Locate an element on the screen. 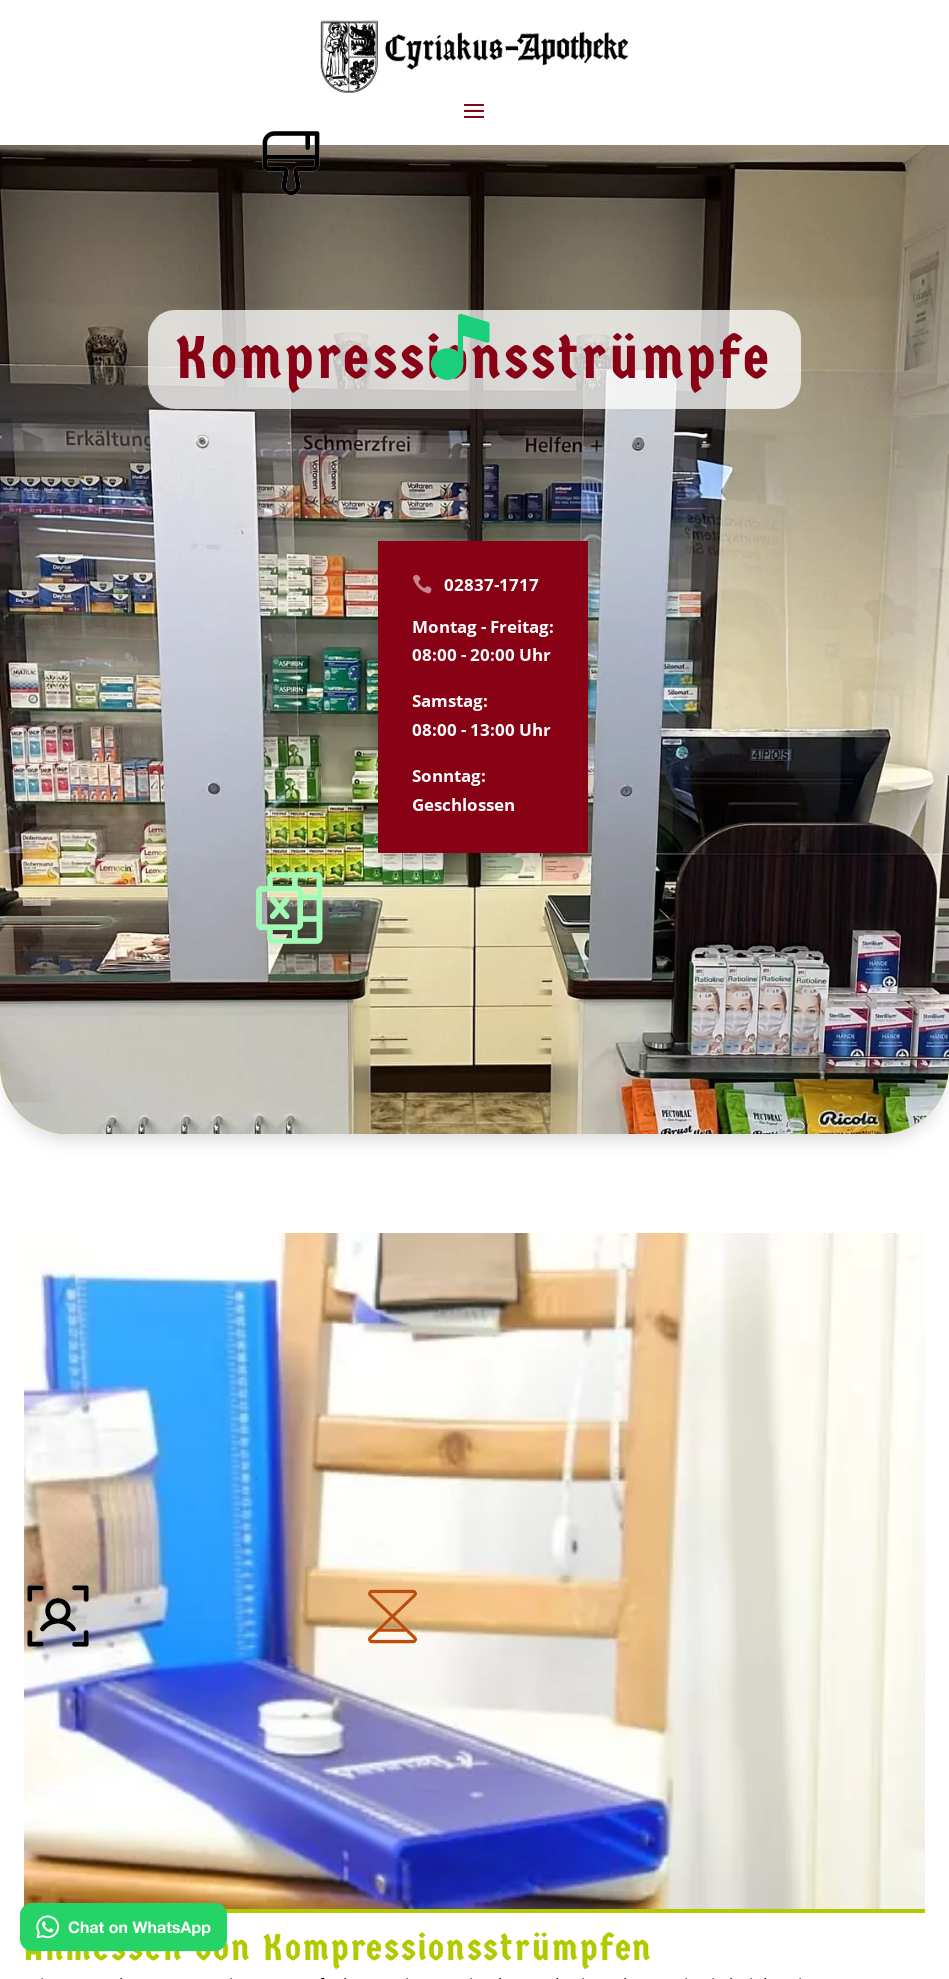 The image size is (949, 1979). open microsoft excel is located at coordinates (292, 908).